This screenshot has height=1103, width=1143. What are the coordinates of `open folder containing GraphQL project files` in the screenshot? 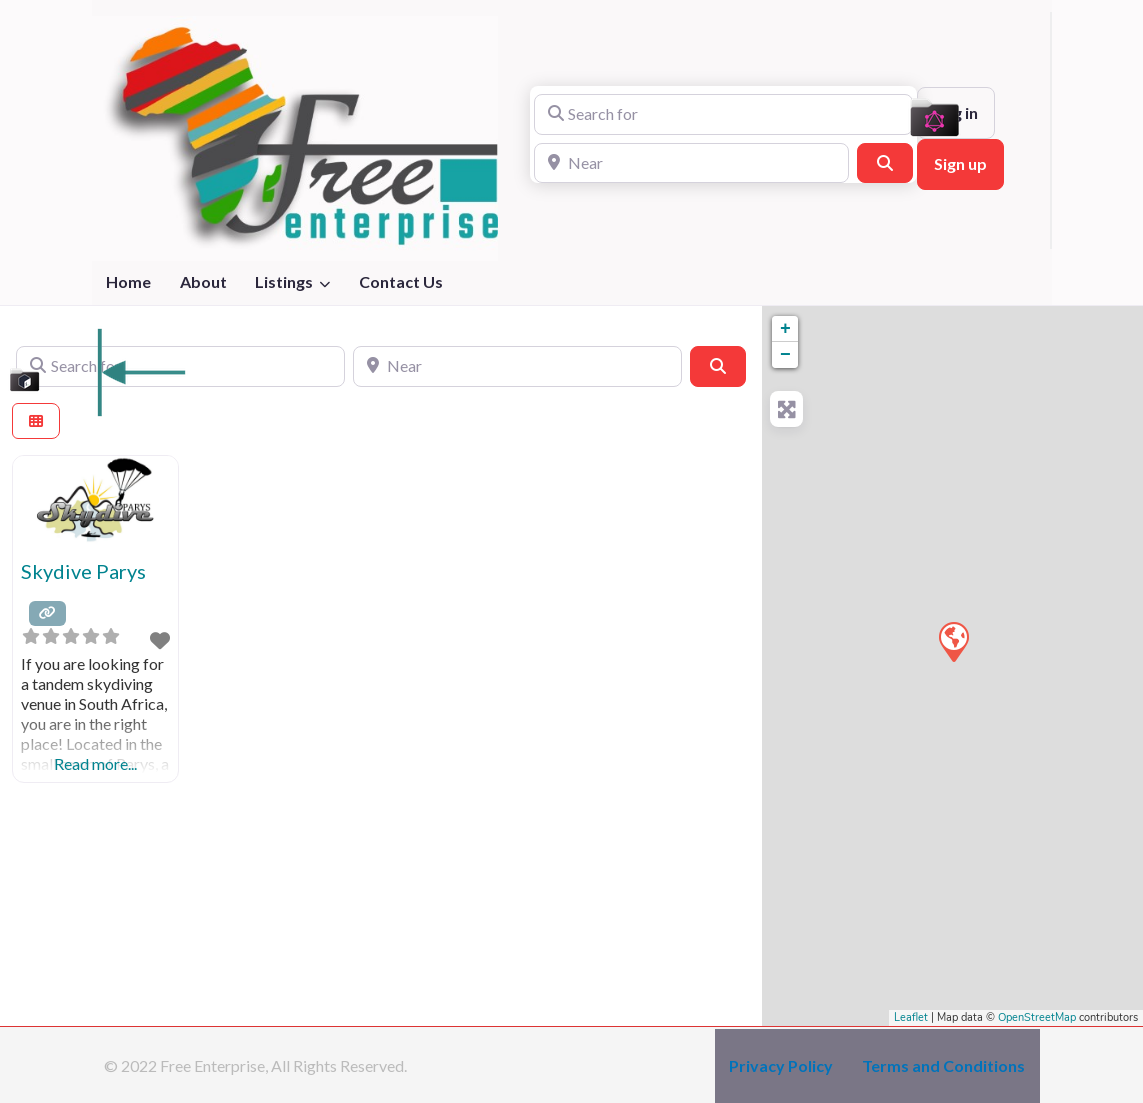 It's located at (934, 118).